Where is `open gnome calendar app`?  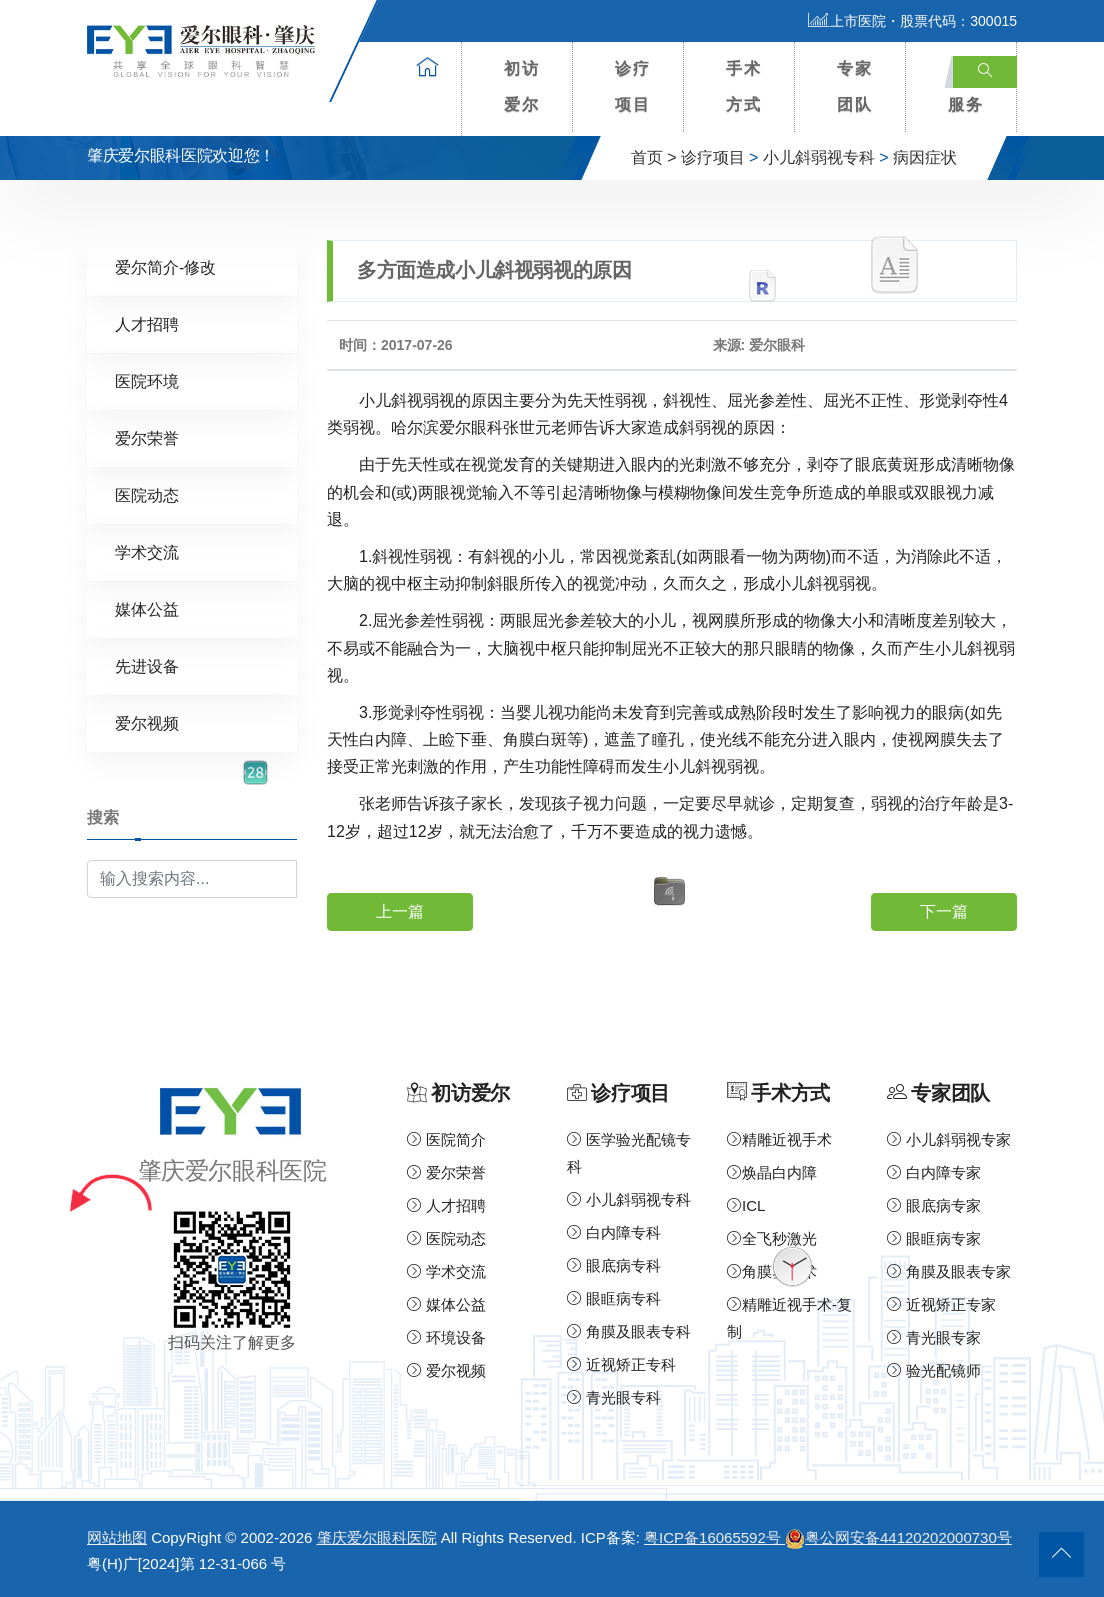
open gnome calendar app is located at coordinates (255, 772).